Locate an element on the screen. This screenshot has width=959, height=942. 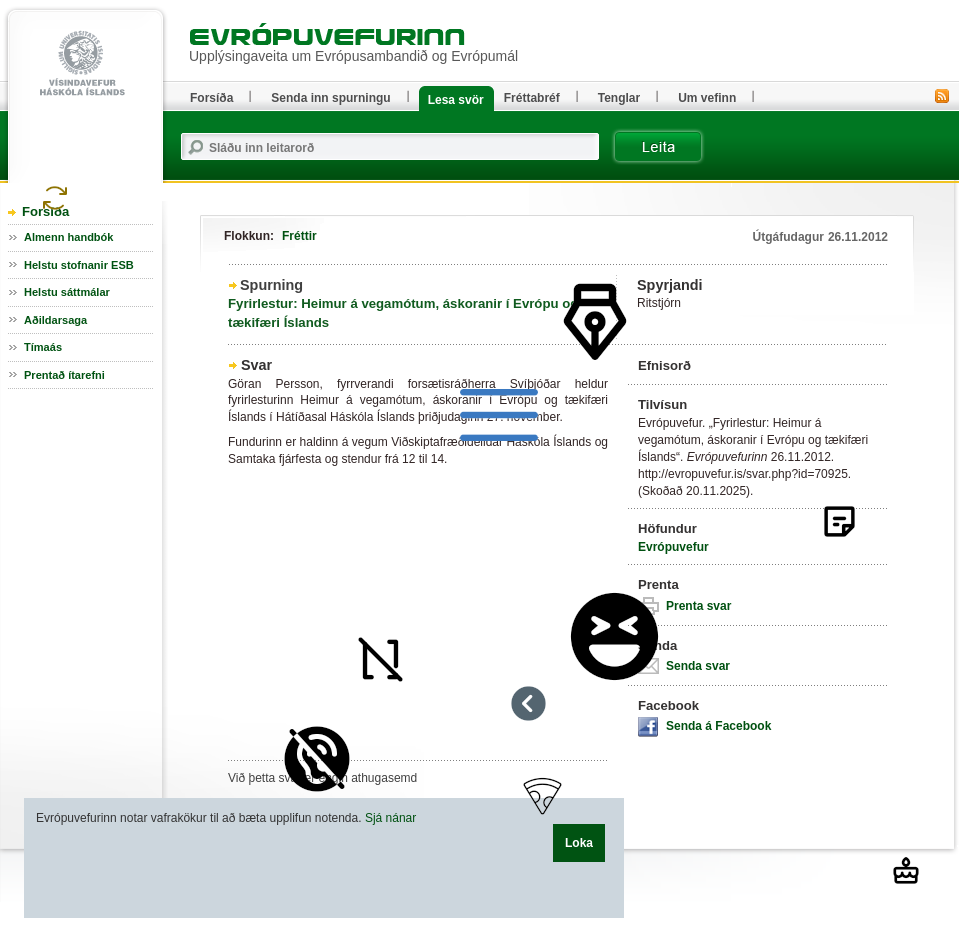
create a new note is located at coordinates (839, 521).